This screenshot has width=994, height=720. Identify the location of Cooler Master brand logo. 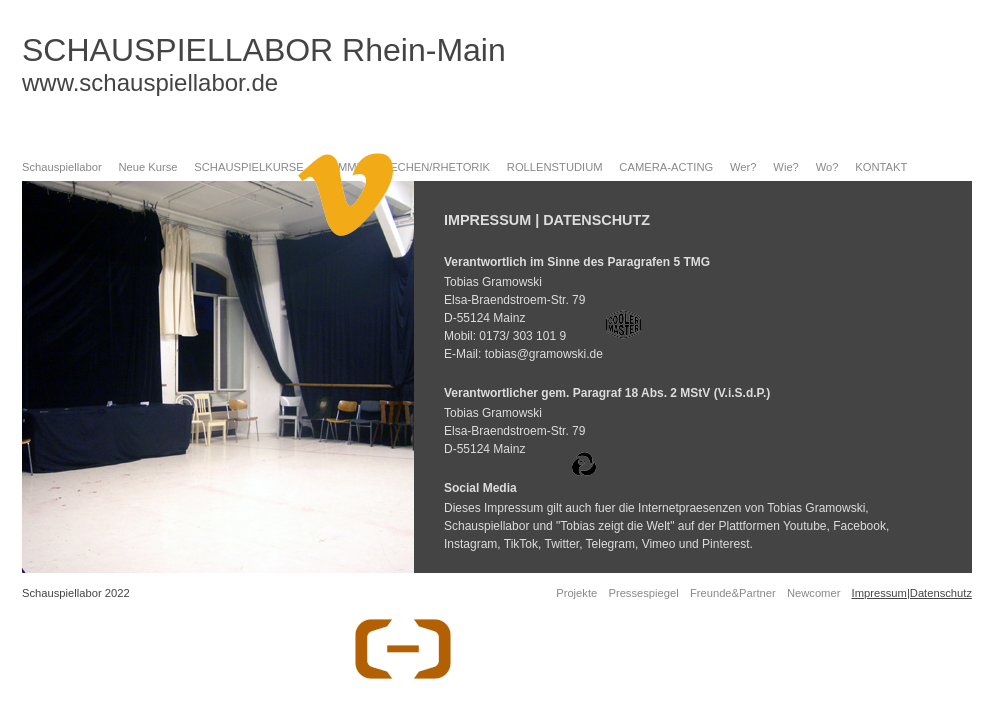
(623, 324).